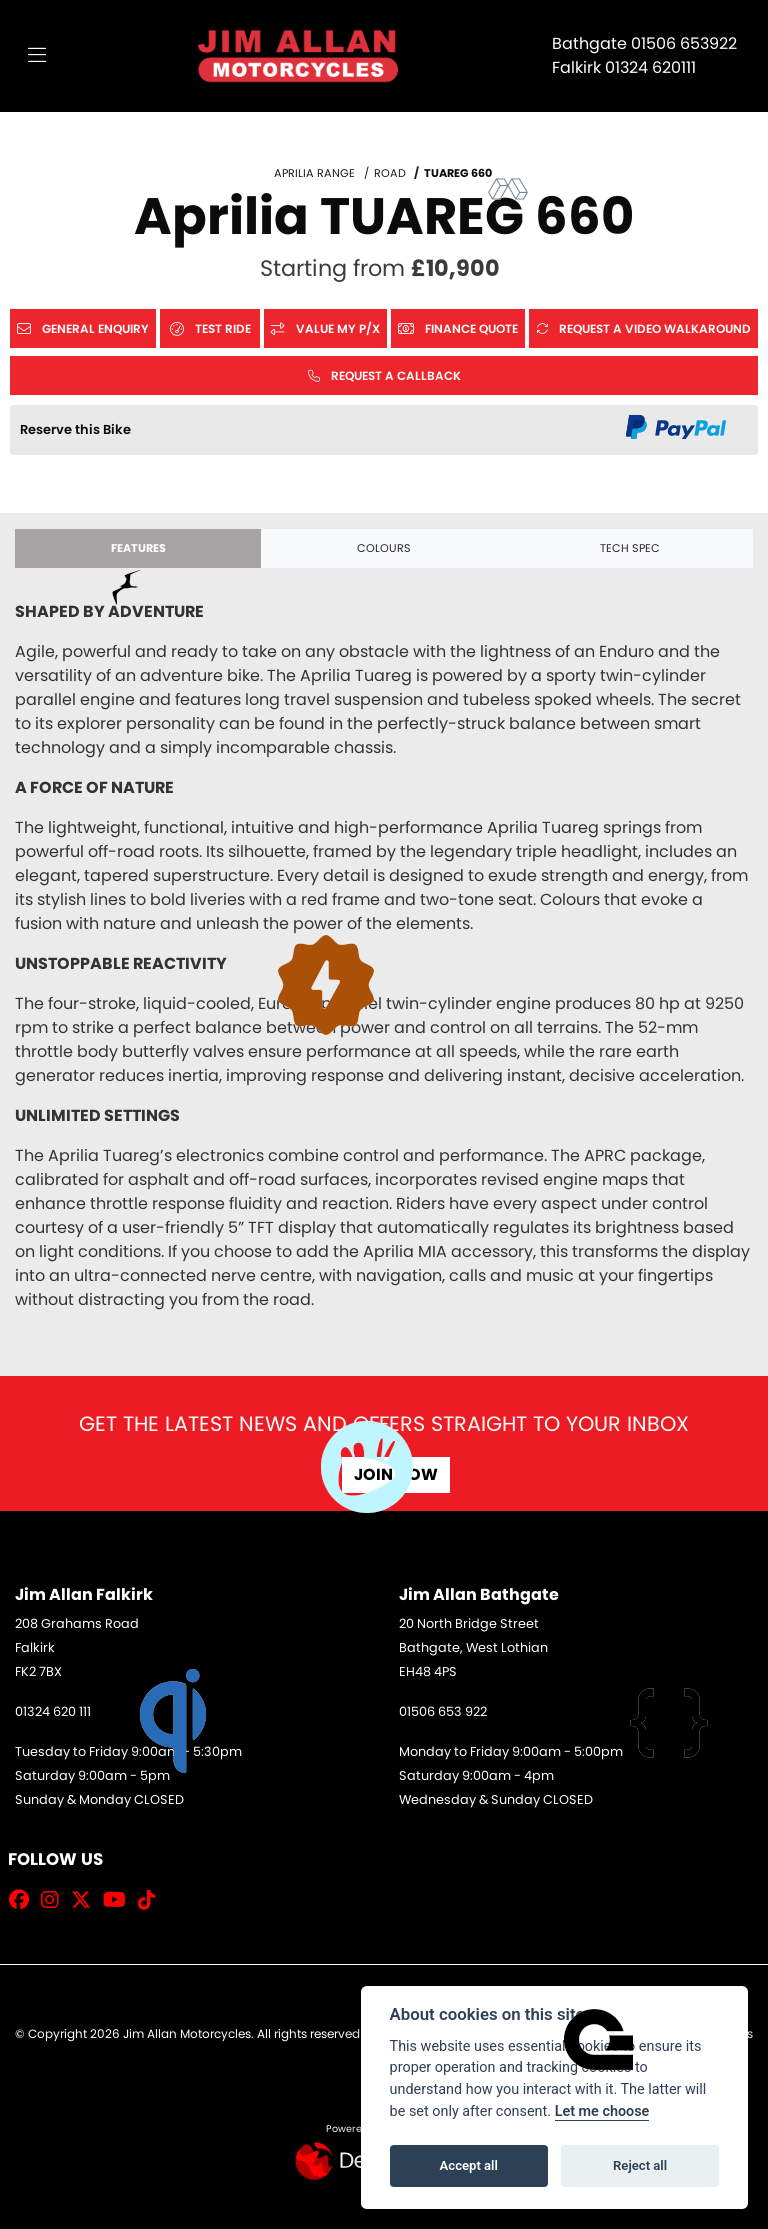 The height and width of the screenshot is (2229, 768). What do you see at coordinates (508, 189) in the screenshot?
I see `Modal cloud platform logo` at bounding box center [508, 189].